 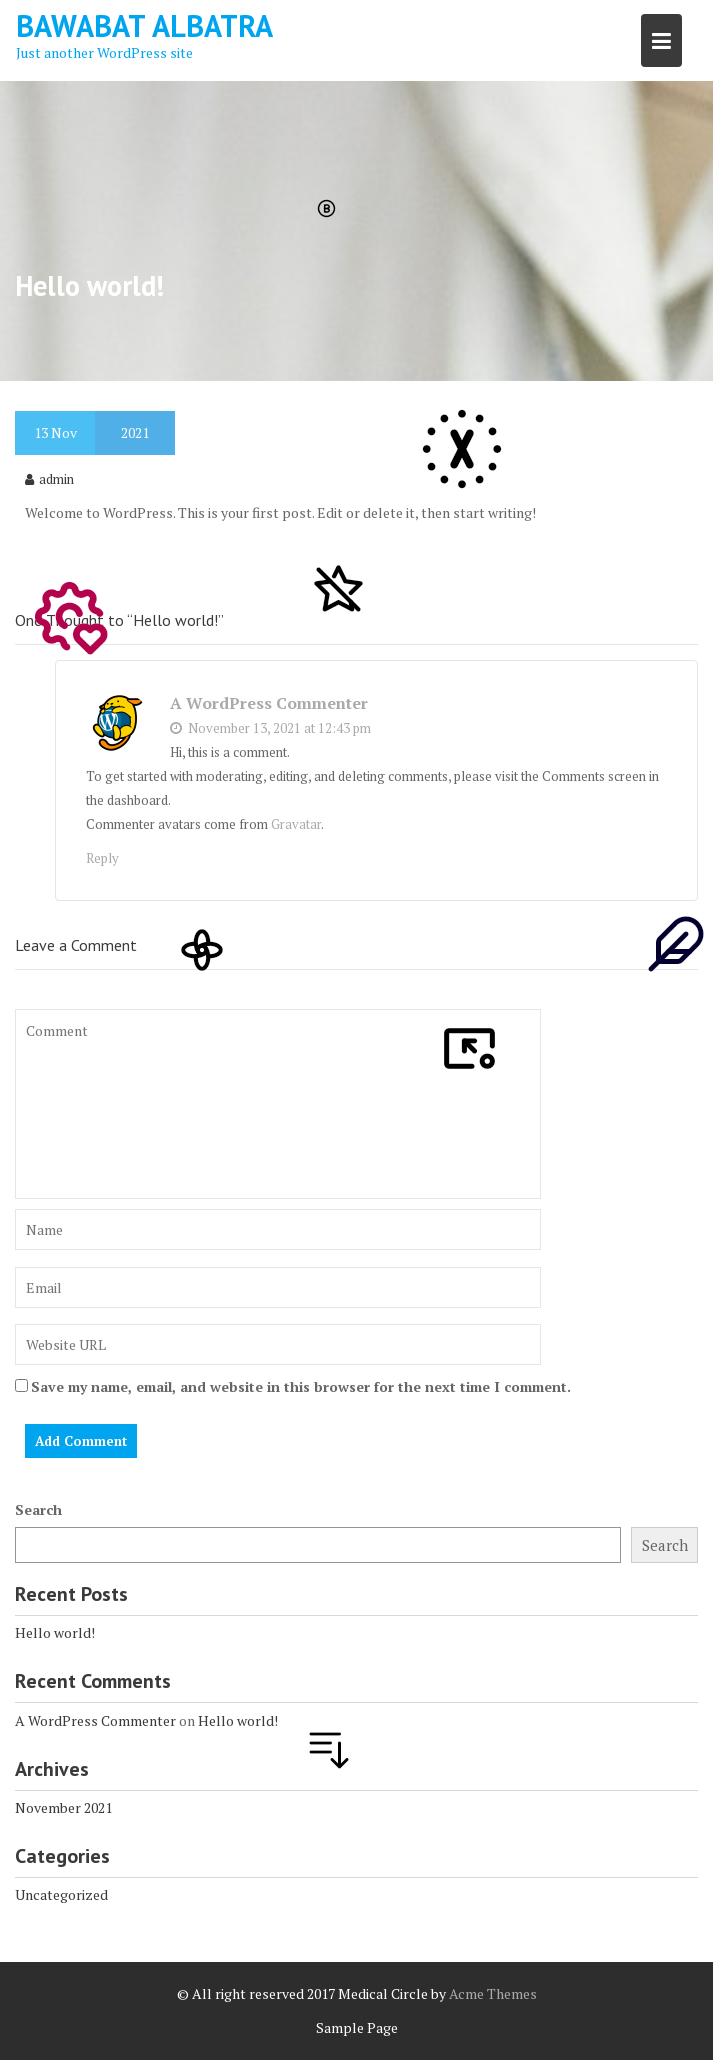 I want to click on pin item to the end of a list, so click(x=469, y=1048).